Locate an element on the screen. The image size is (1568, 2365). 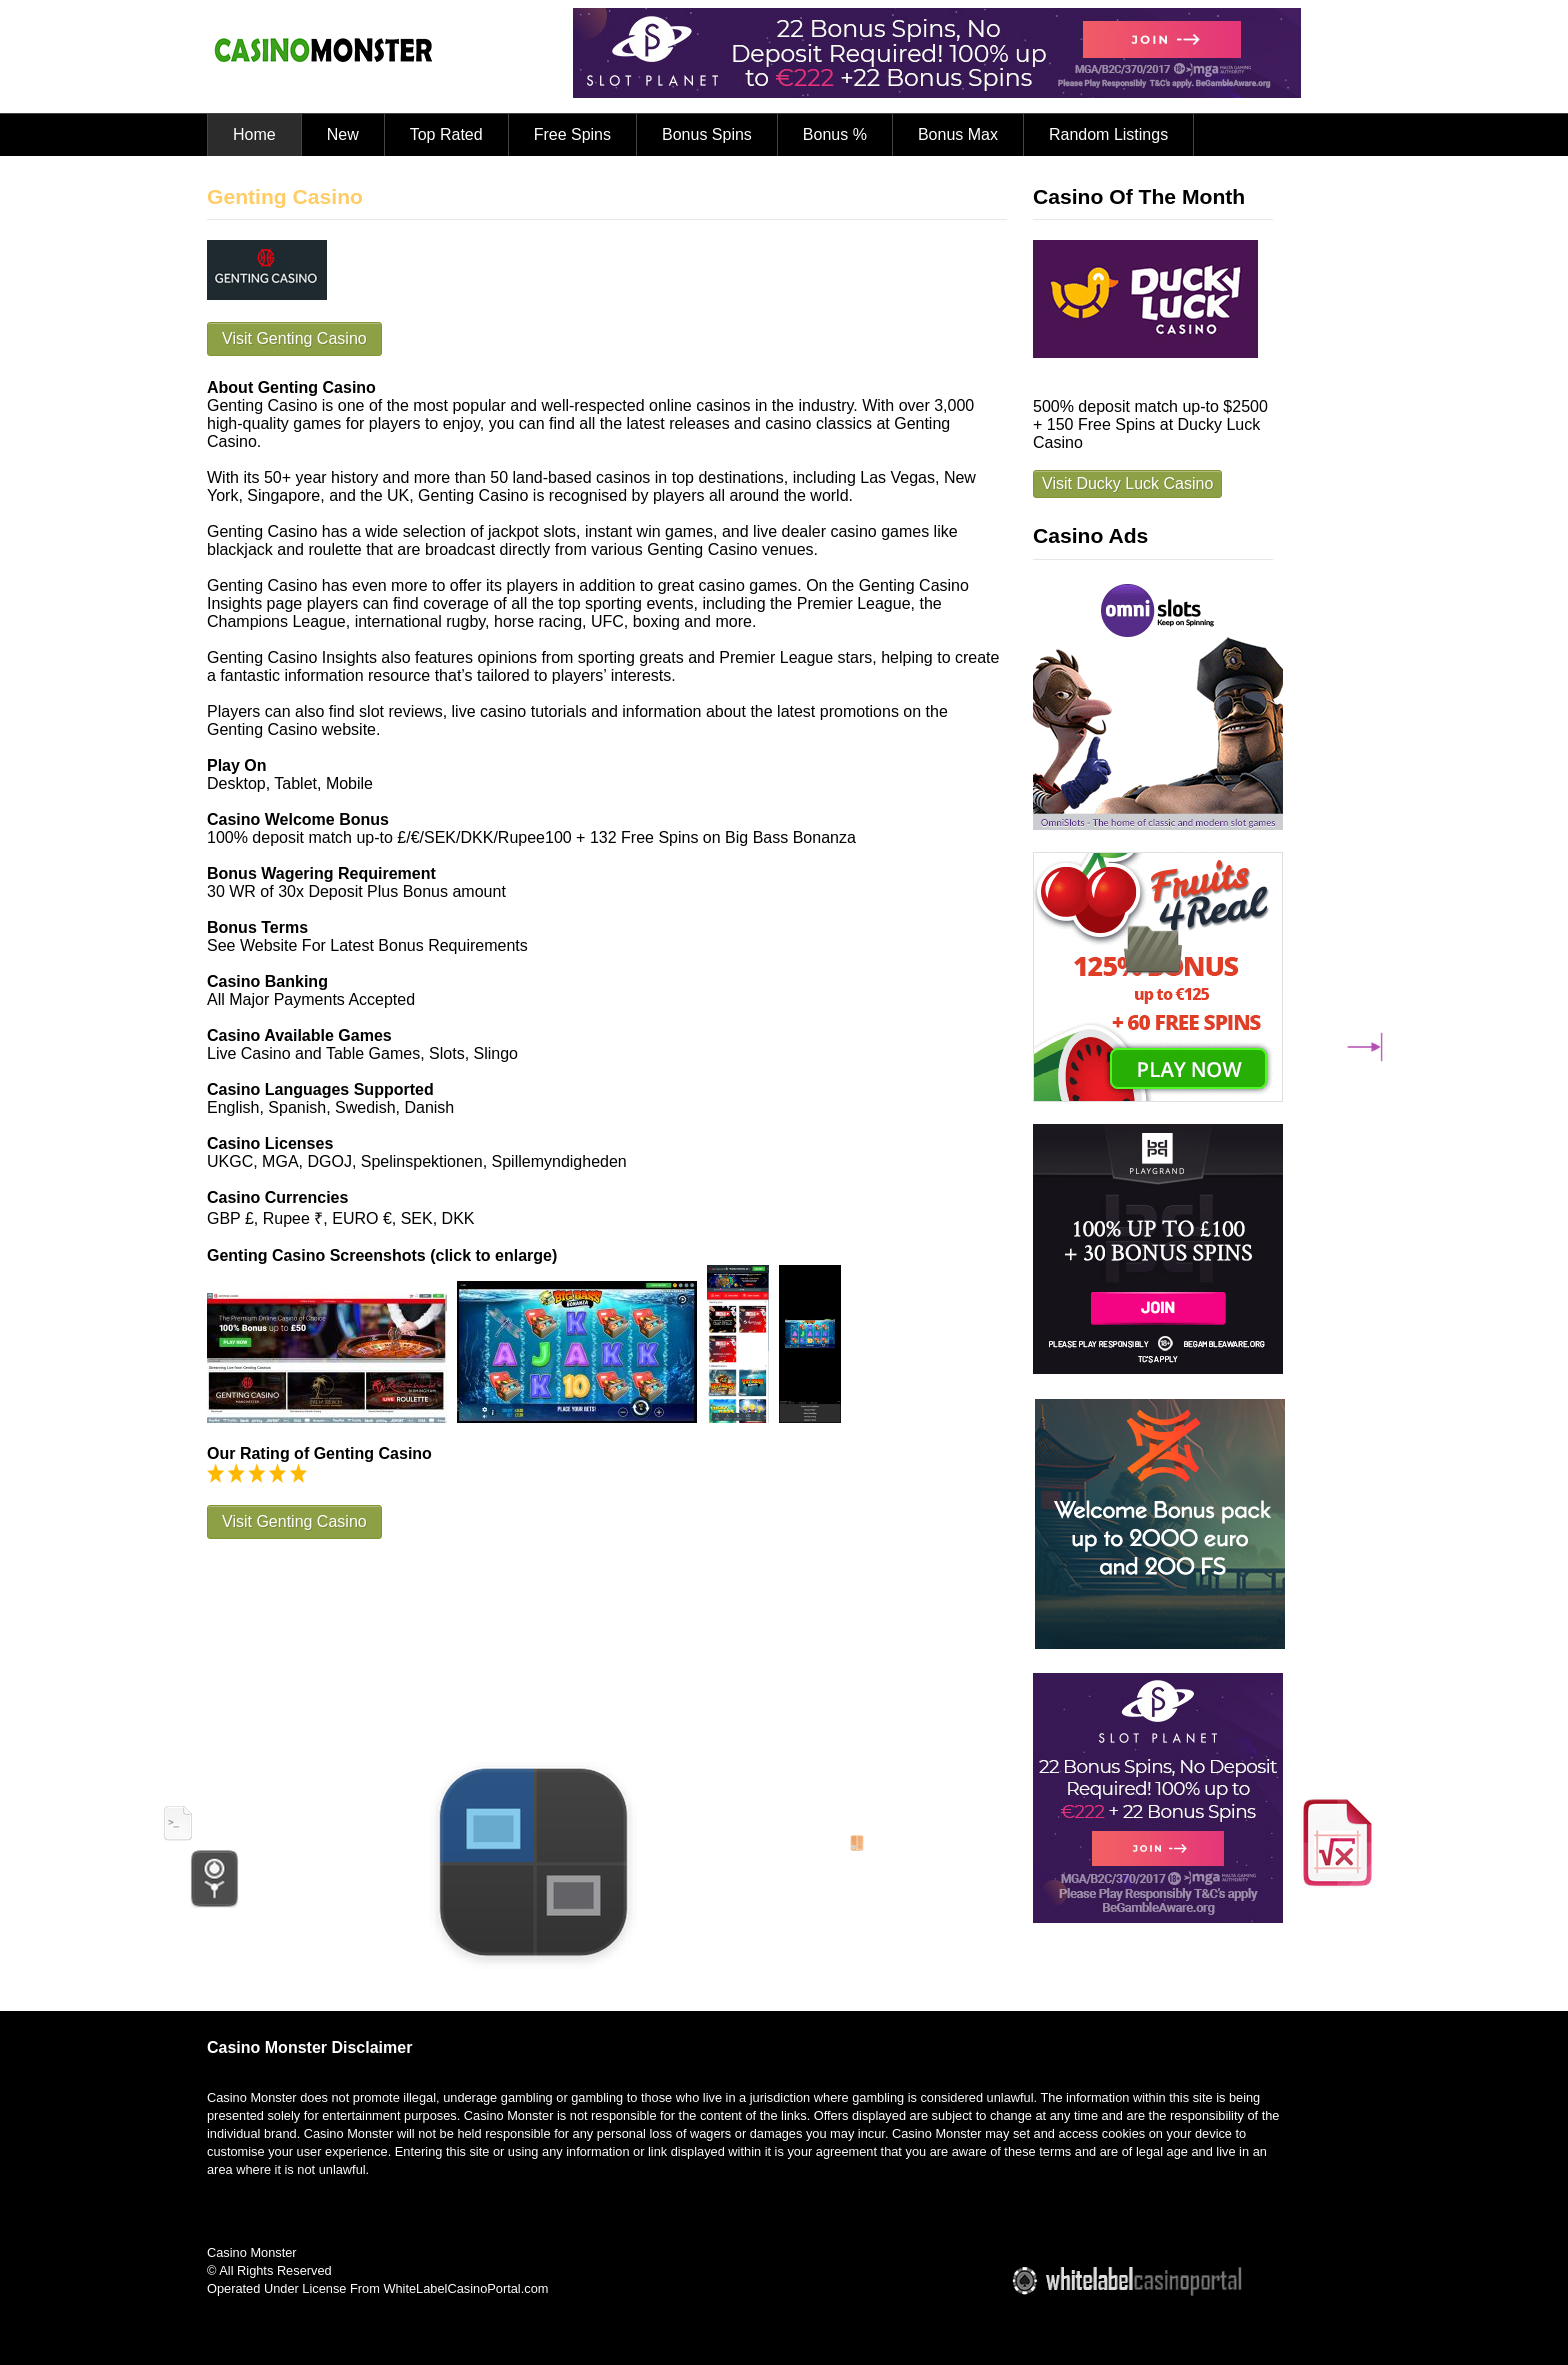
access virtual desktop preferences is located at coordinates (533, 1865).